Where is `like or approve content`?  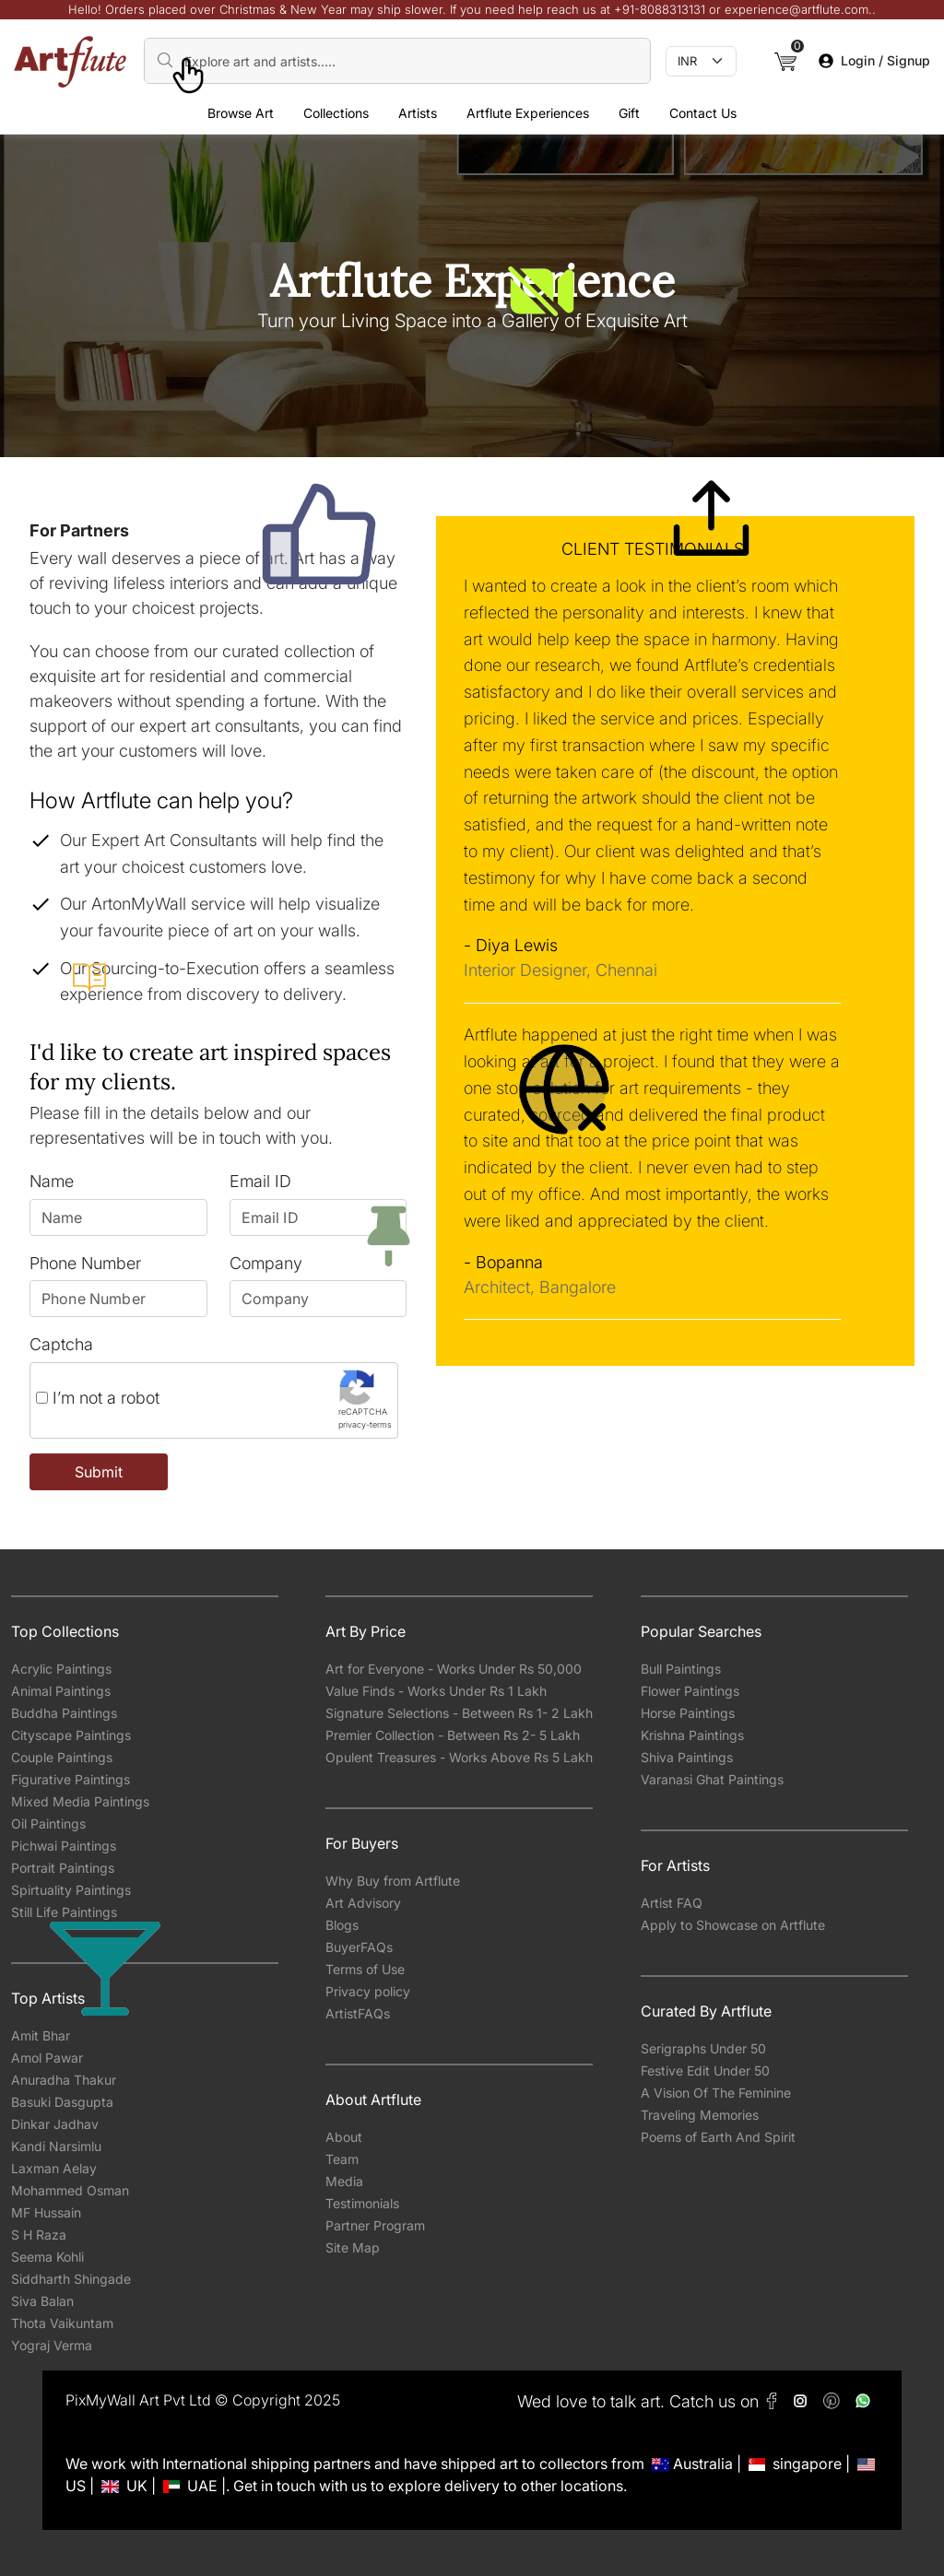 like or approve content is located at coordinates (319, 540).